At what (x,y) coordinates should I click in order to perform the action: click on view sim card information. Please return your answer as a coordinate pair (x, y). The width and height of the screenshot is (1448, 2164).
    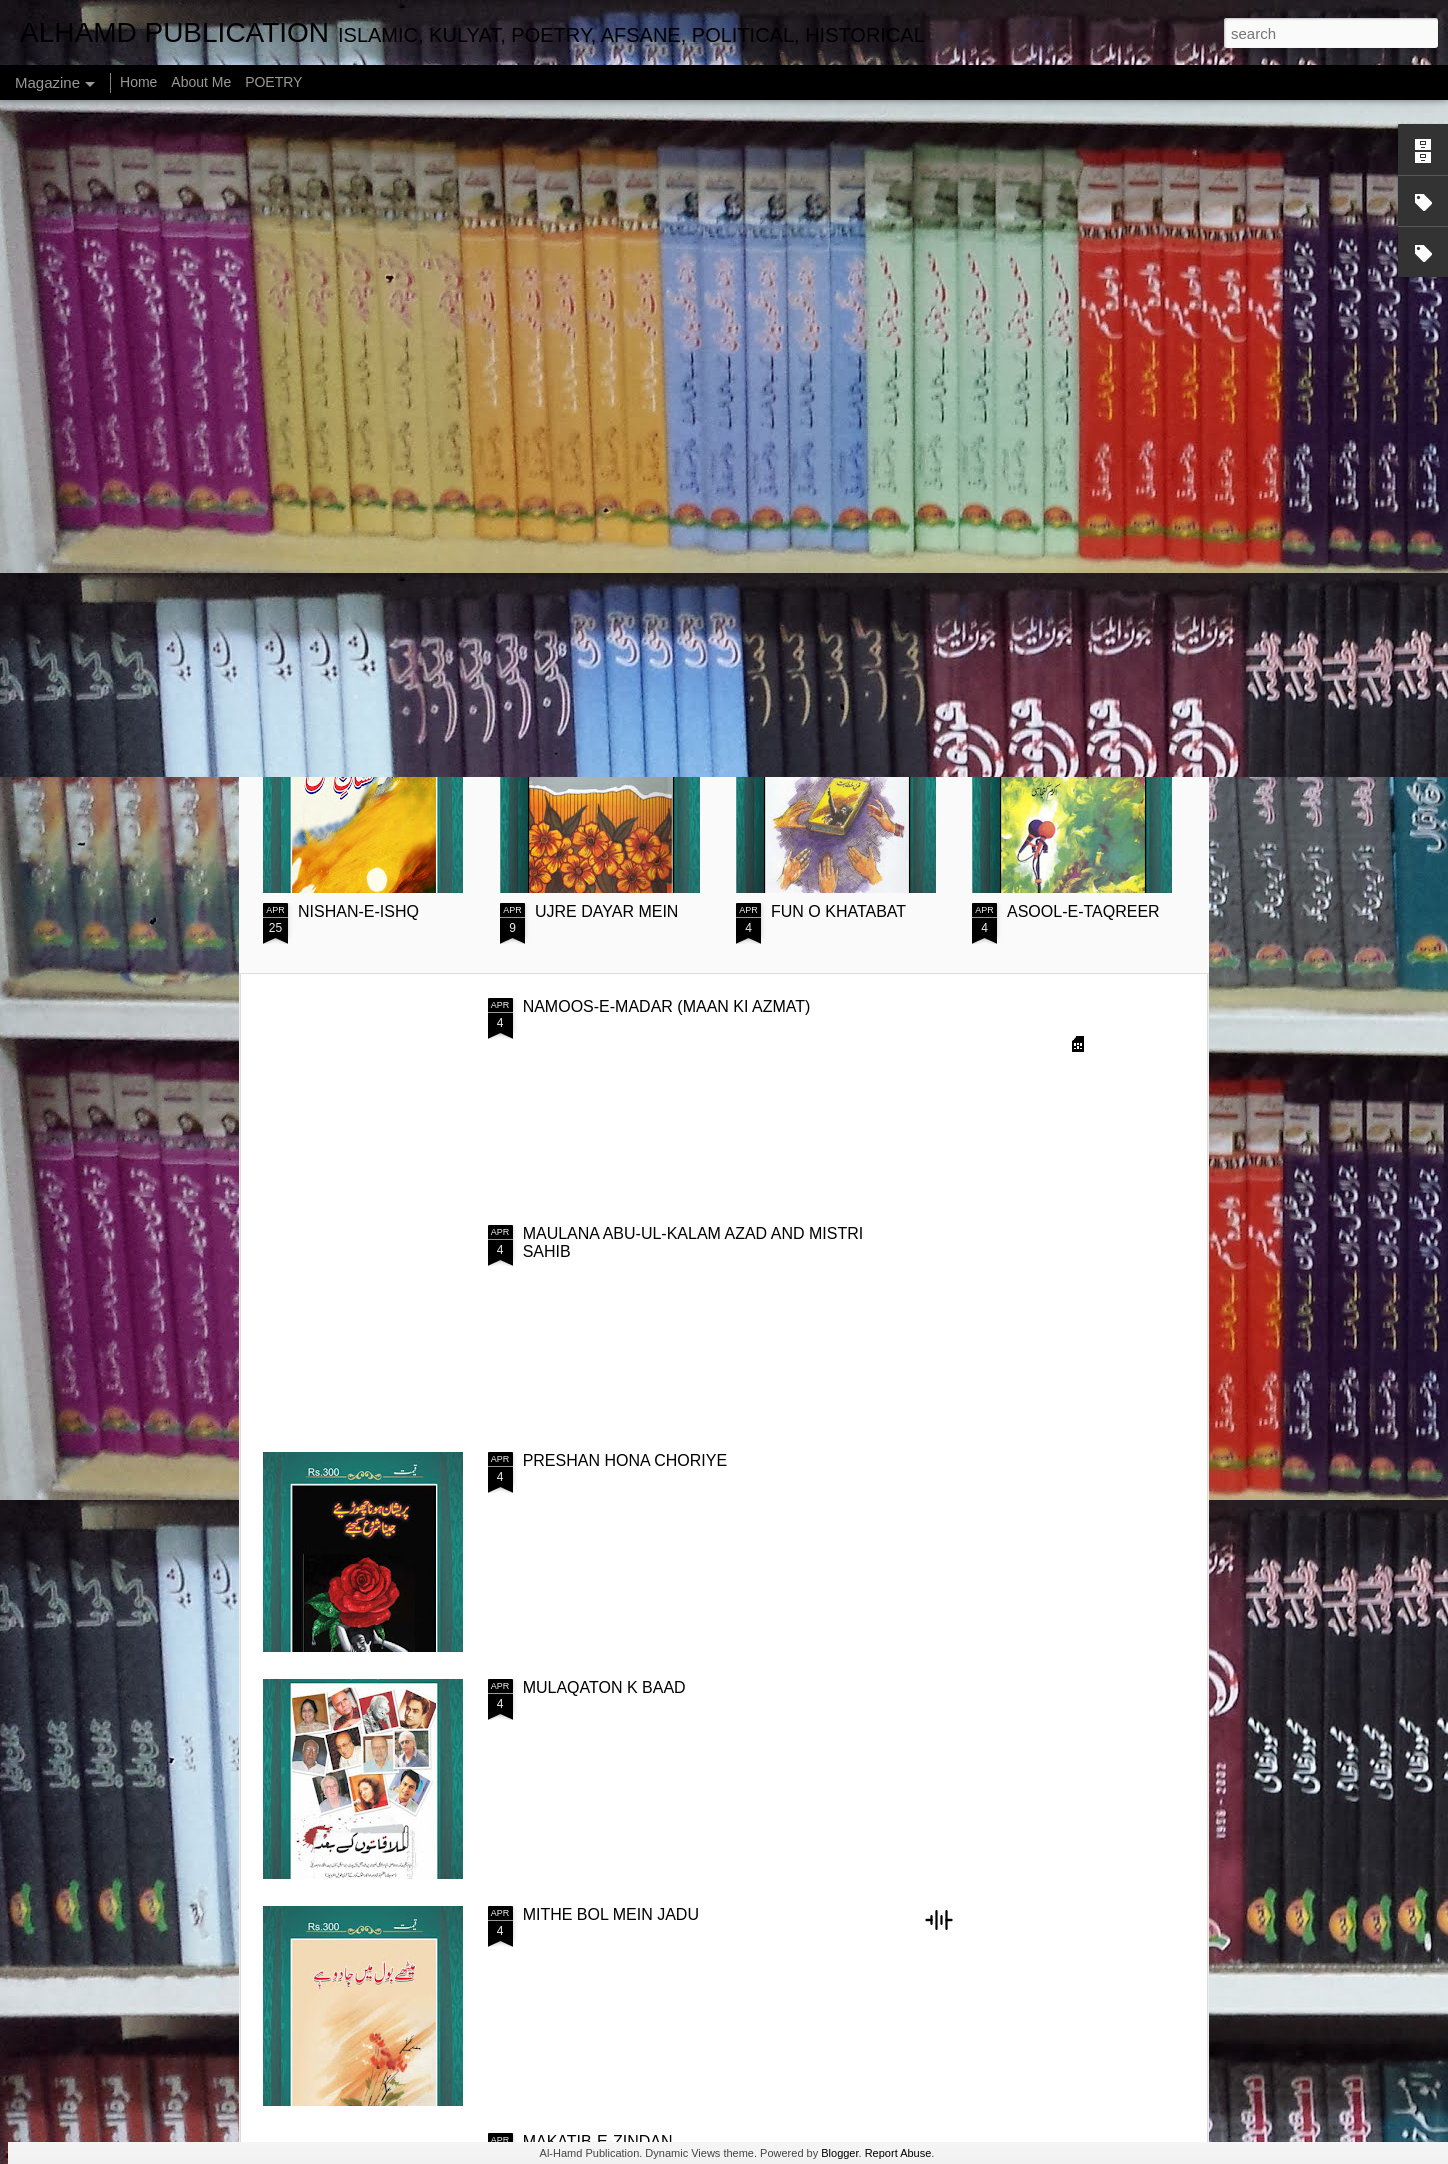
    Looking at the image, I should click on (1078, 1044).